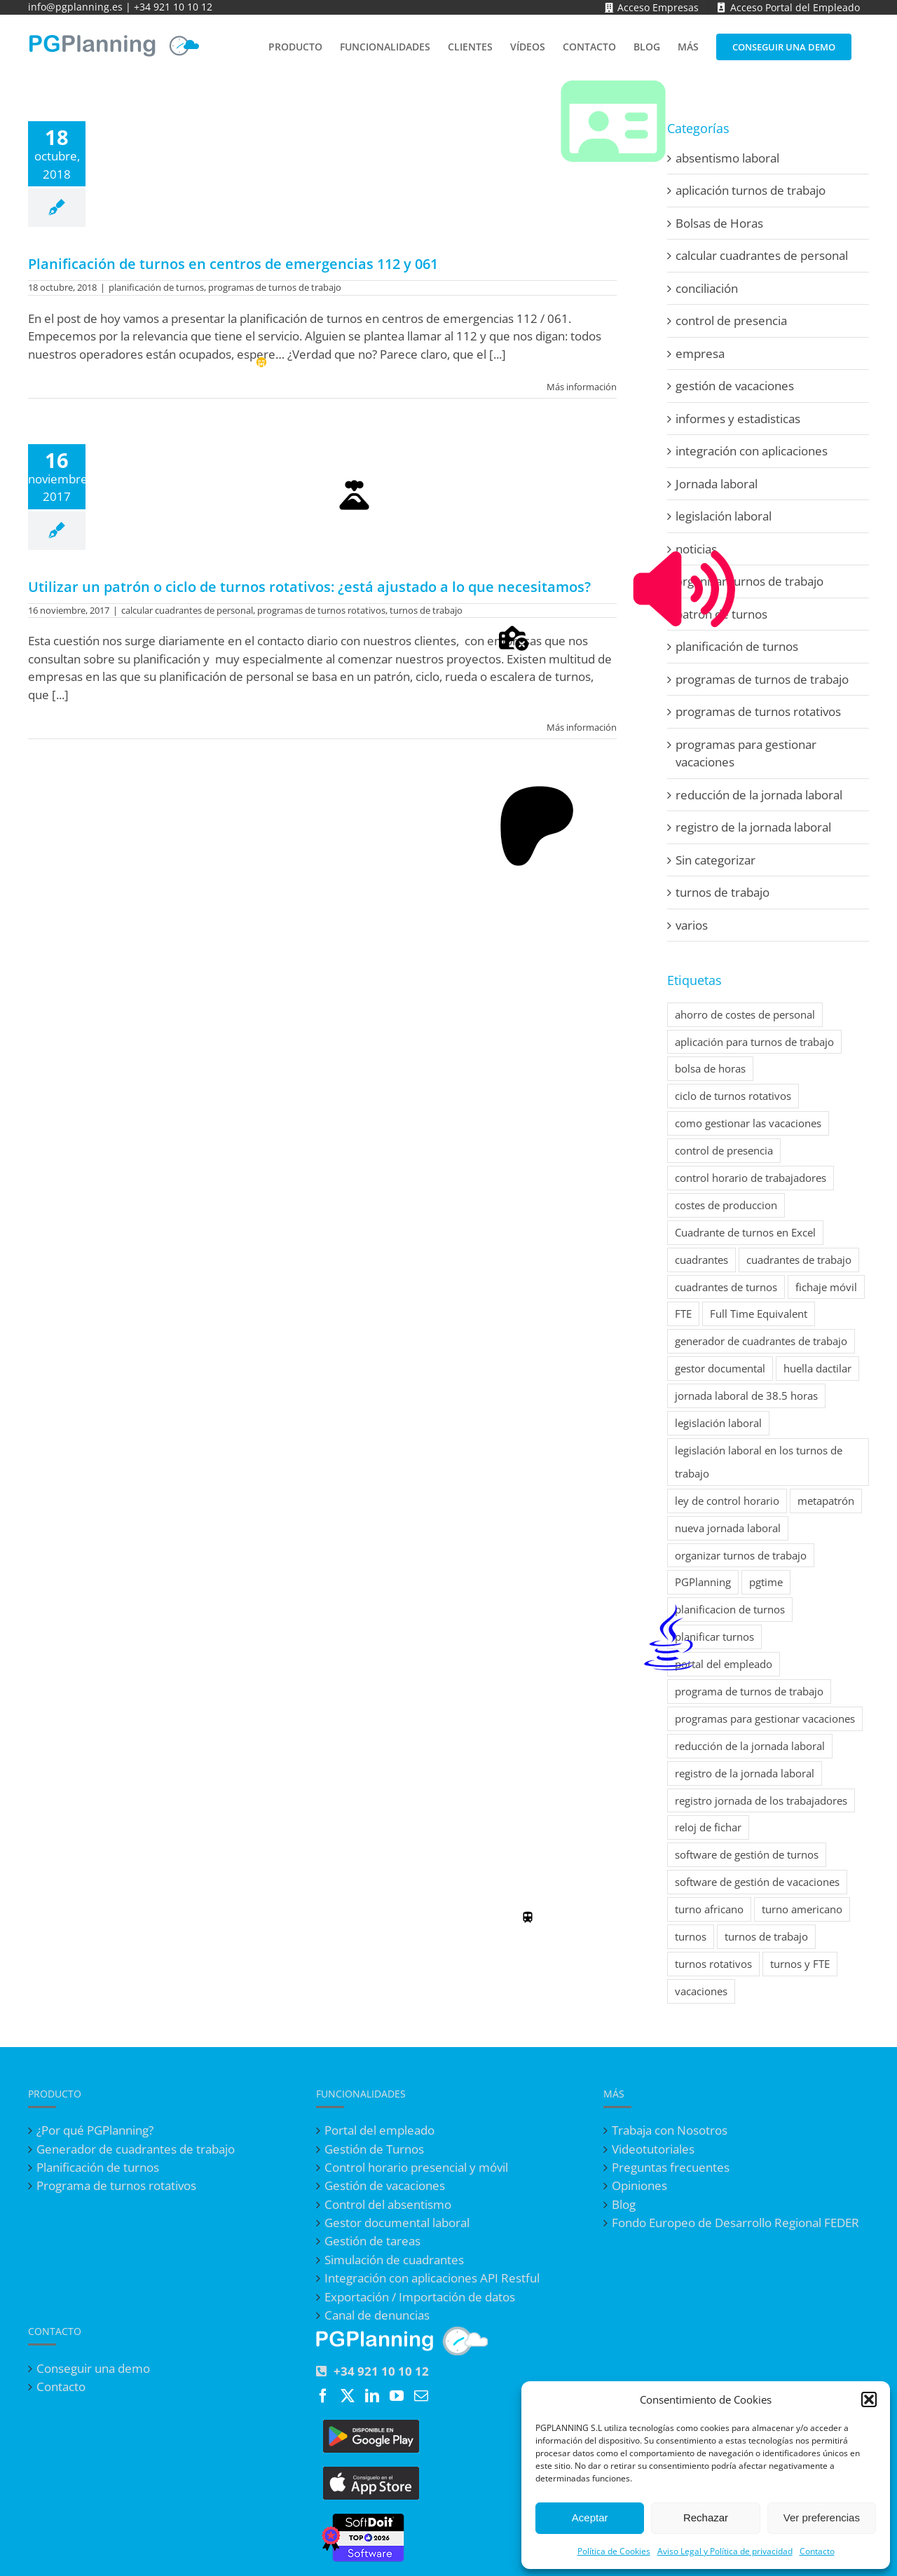 The width and height of the screenshot is (897, 2576). What do you see at coordinates (613, 121) in the screenshot?
I see `view your profile or identification details` at bounding box center [613, 121].